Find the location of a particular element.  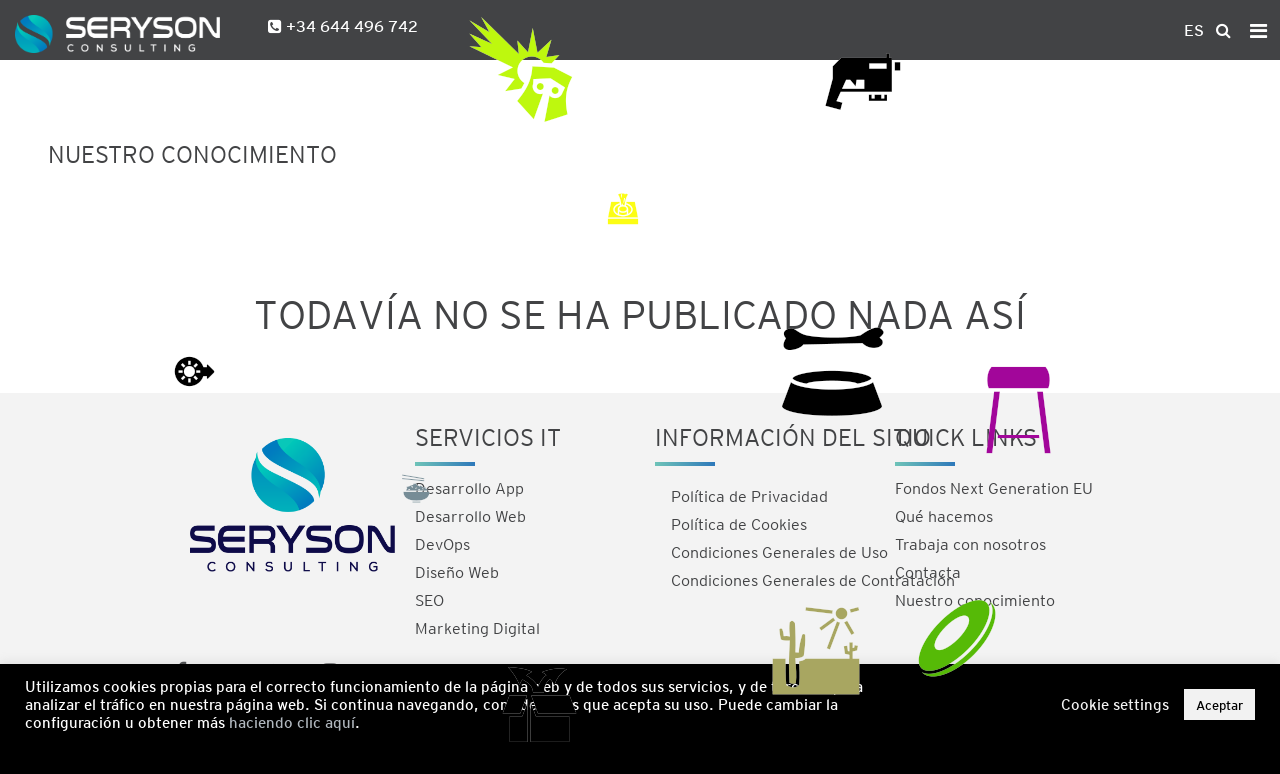

browse asian cuisine or rice dishes is located at coordinates (416, 488).